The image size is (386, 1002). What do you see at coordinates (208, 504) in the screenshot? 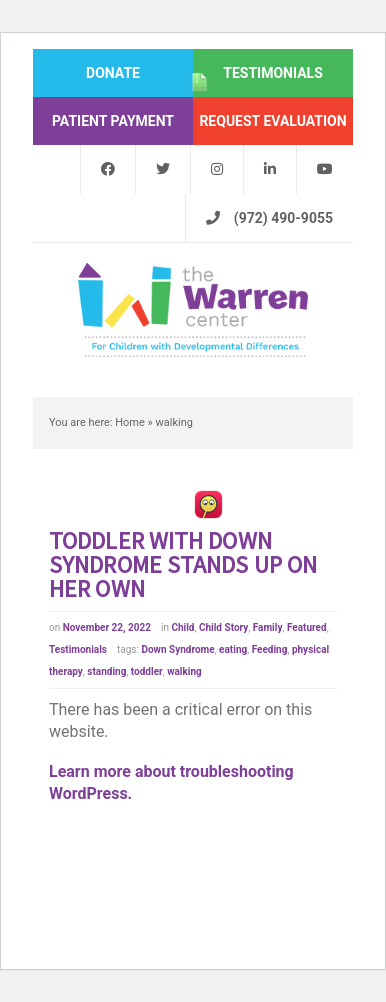
I see `launch i2pd anonymous network router` at bounding box center [208, 504].